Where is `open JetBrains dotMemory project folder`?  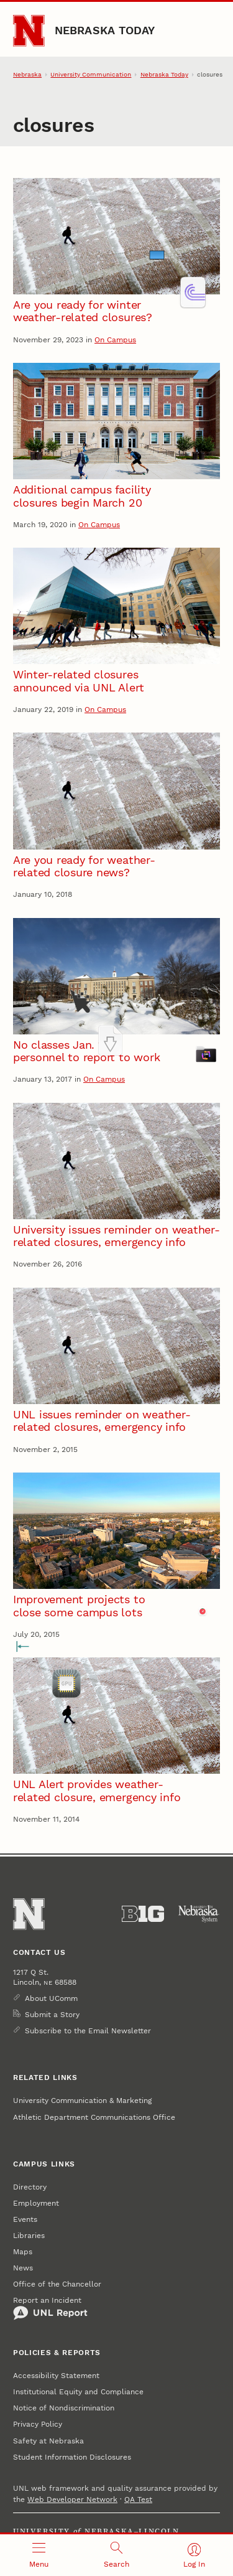
open JetBrains dotMemory project folder is located at coordinates (206, 1054).